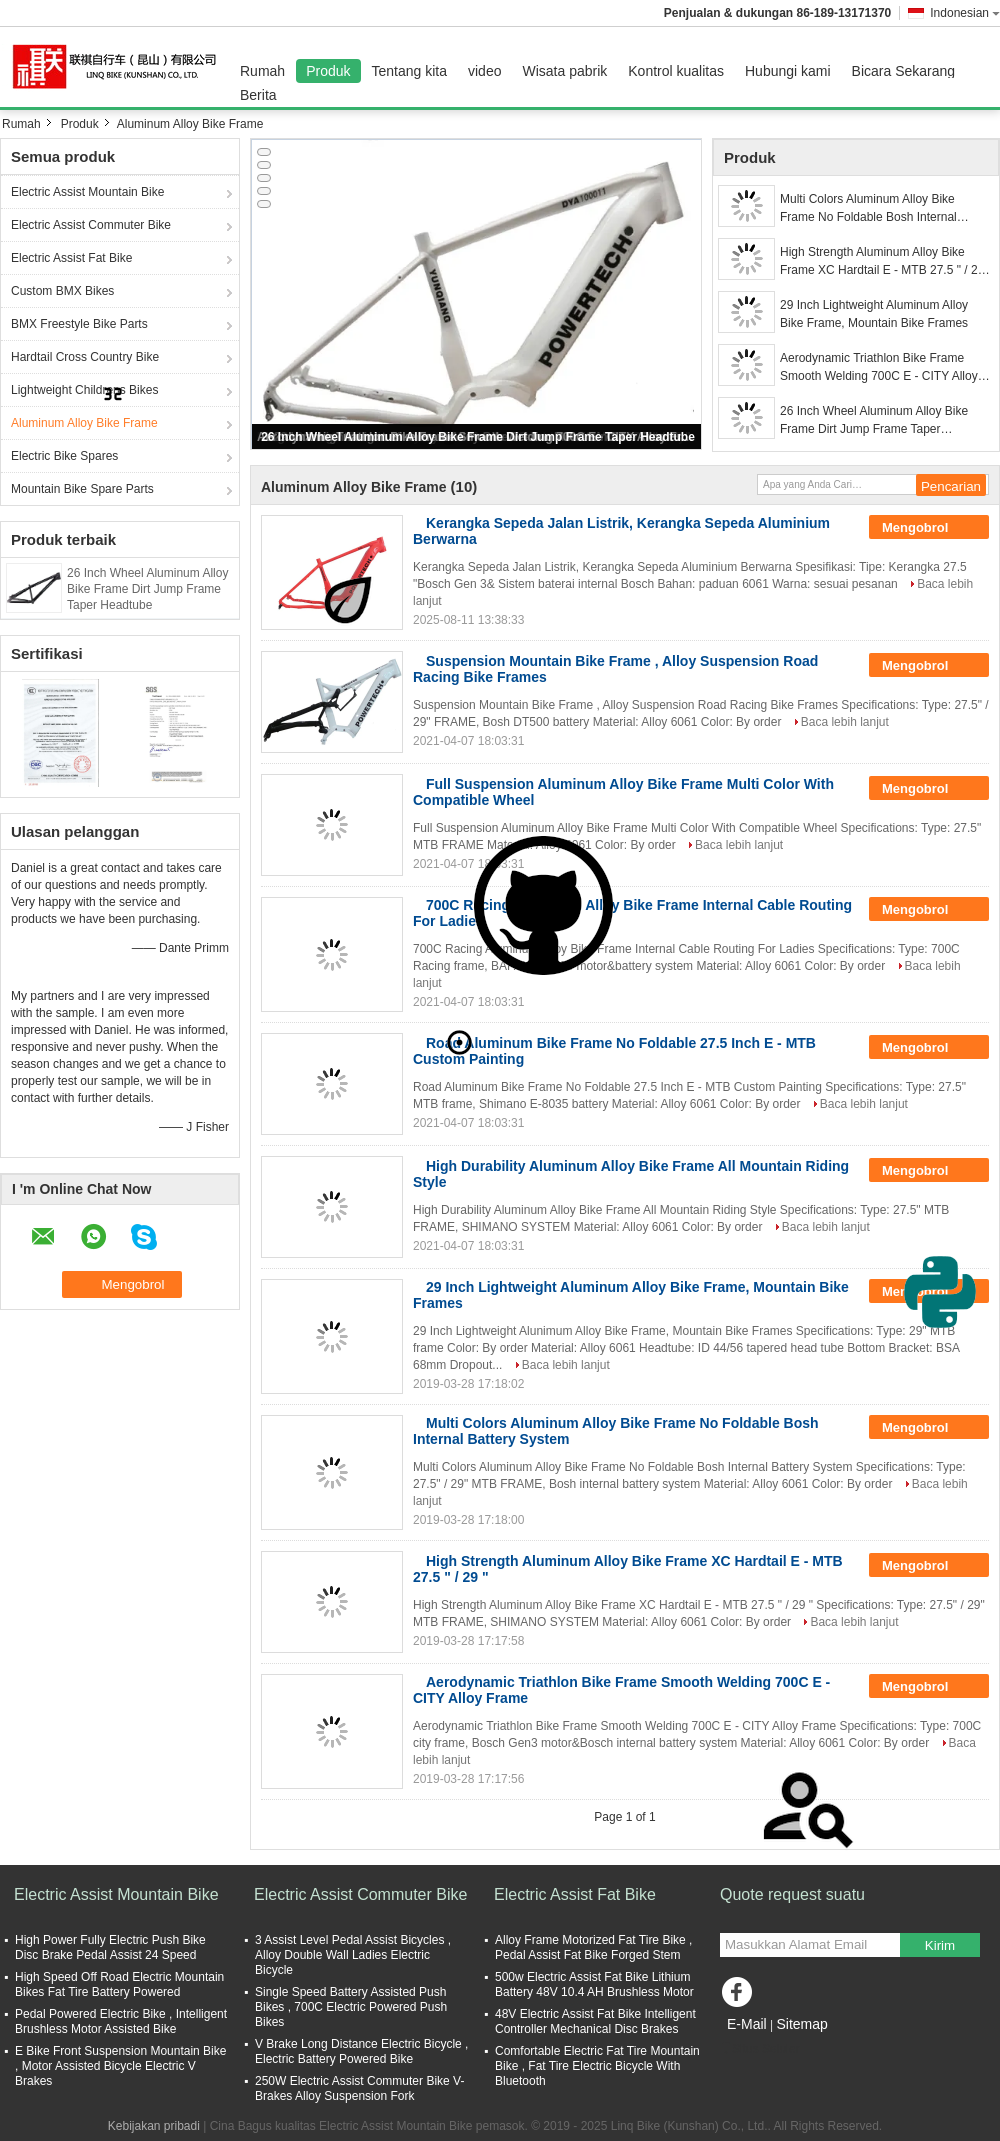  What do you see at coordinates (113, 394) in the screenshot?
I see `indicates item number or position 32 in a list` at bounding box center [113, 394].